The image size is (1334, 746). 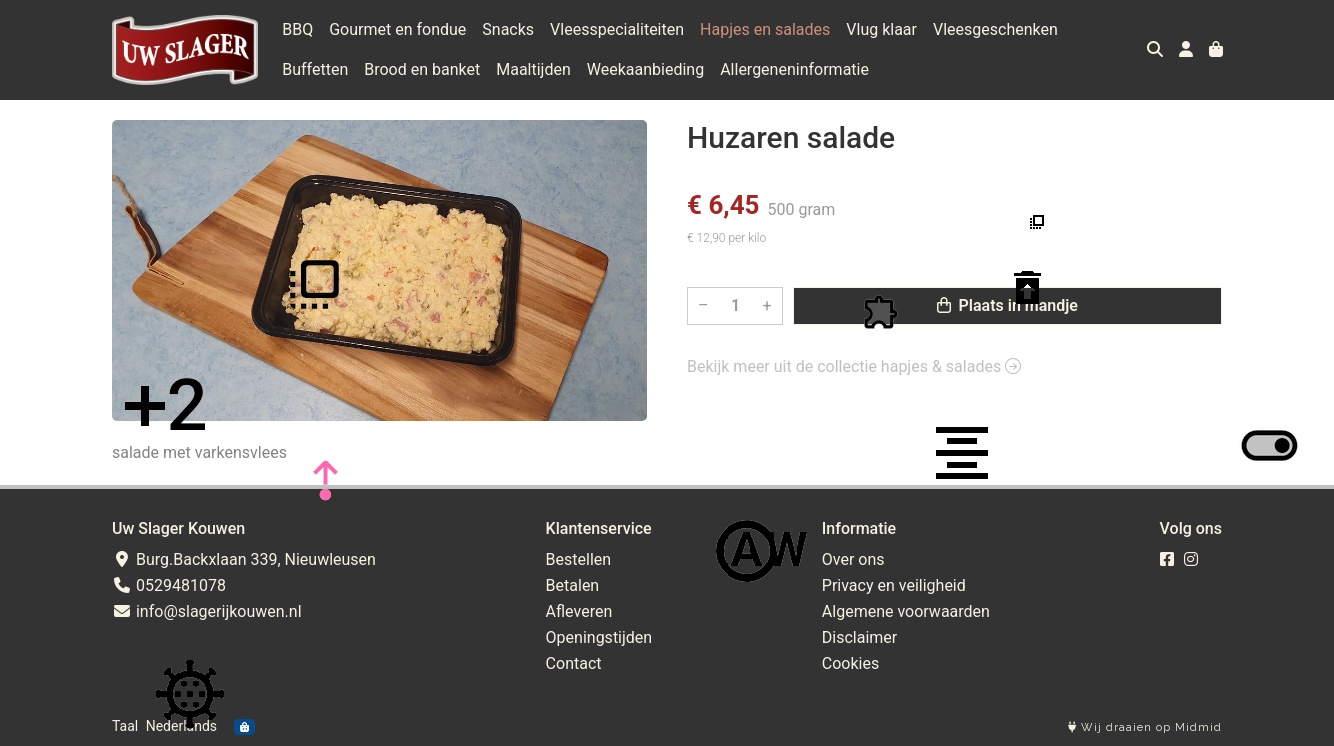 What do you see at coordinates (165, 406) in the screenshot?
I see `increase exposure by 2 stops in photo editing` at bounding box center [165, 406].